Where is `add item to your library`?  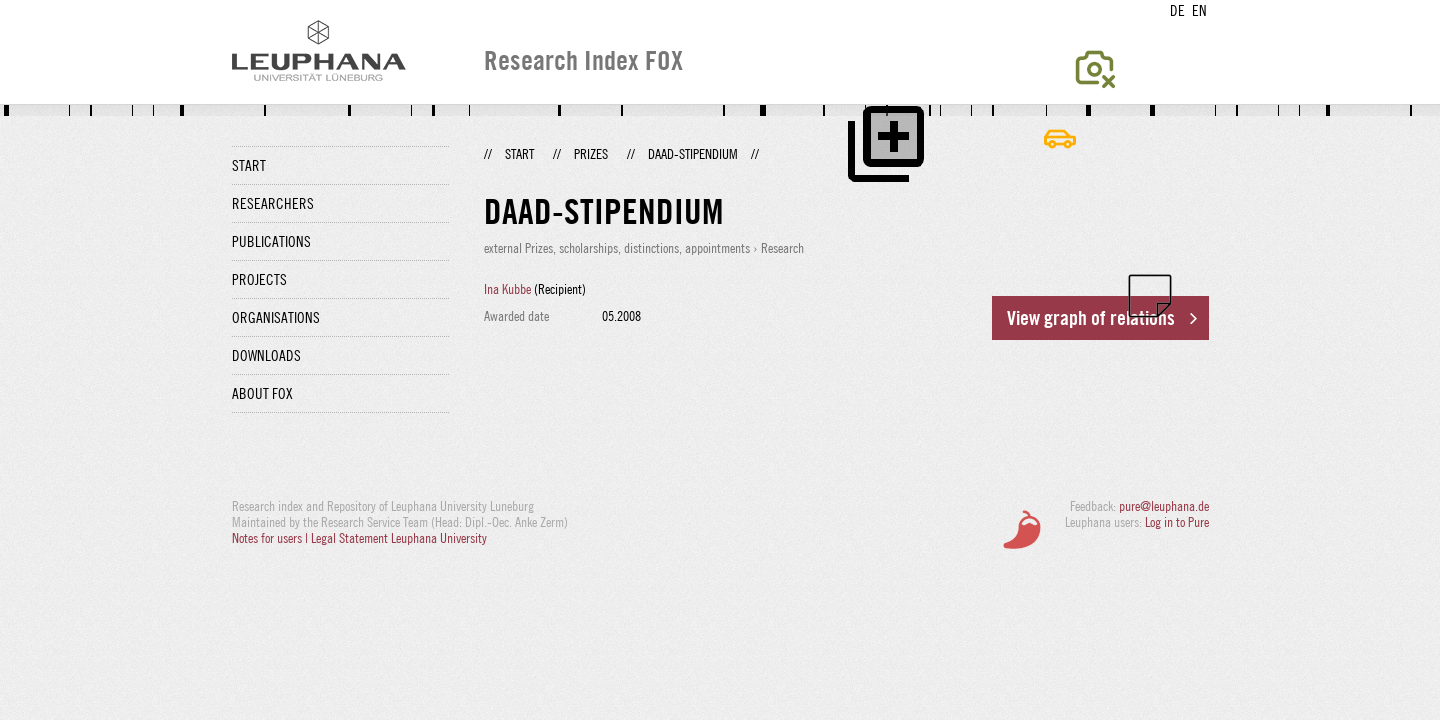
add item to your library is located at coordinates (886, 144).